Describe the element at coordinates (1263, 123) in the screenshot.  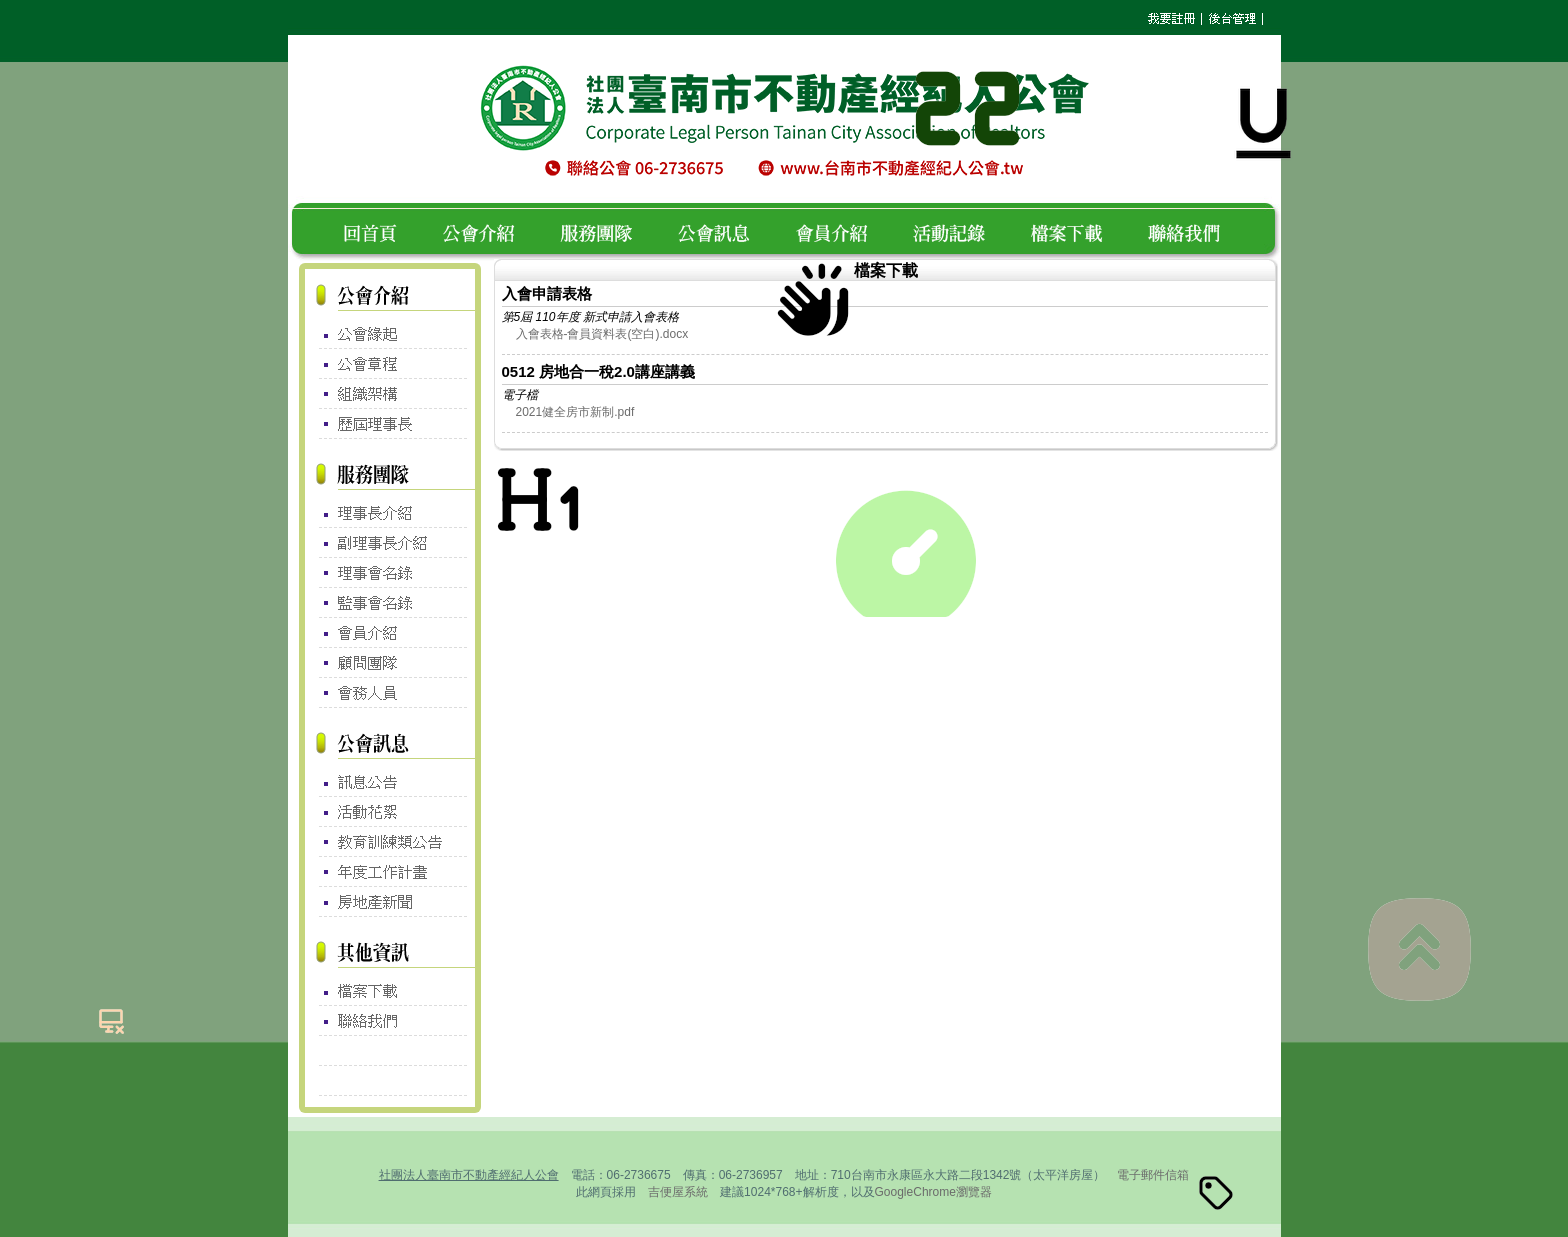
I see `apply underline formatting to selected text` at that location.